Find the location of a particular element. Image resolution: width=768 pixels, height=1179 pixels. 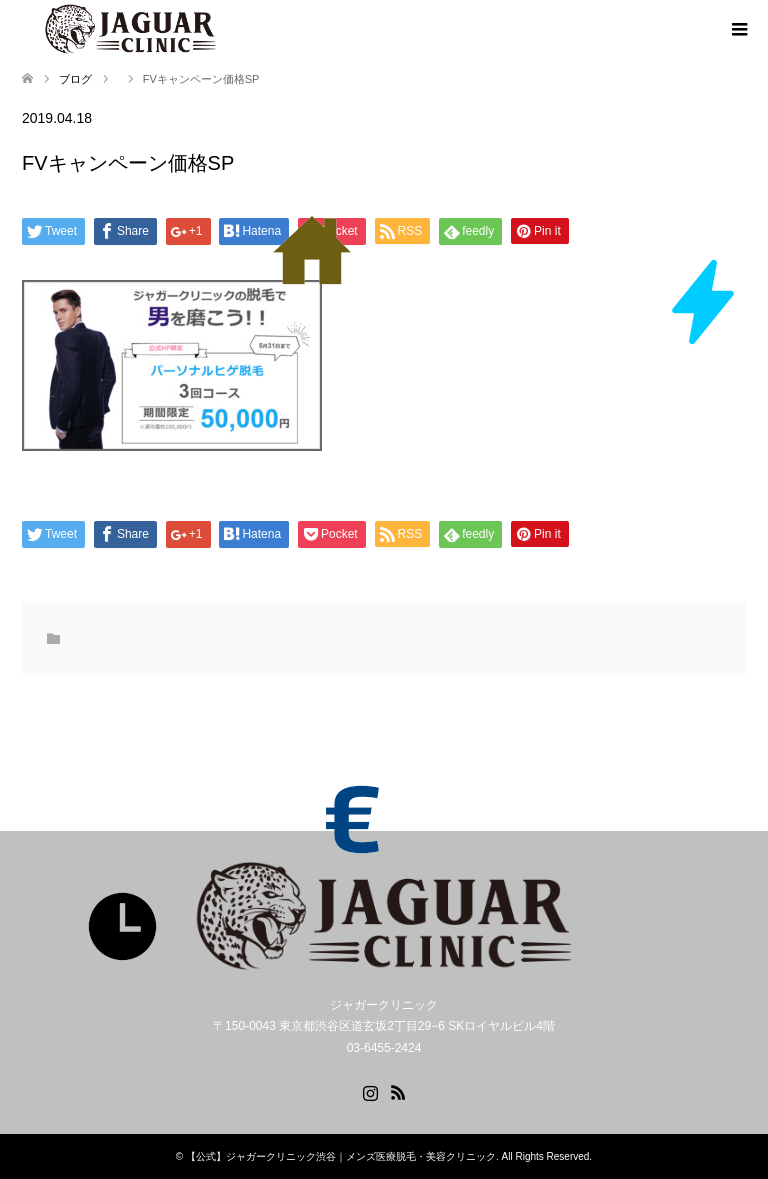

toggle flash on for camera is located at coordinates (703, 302).